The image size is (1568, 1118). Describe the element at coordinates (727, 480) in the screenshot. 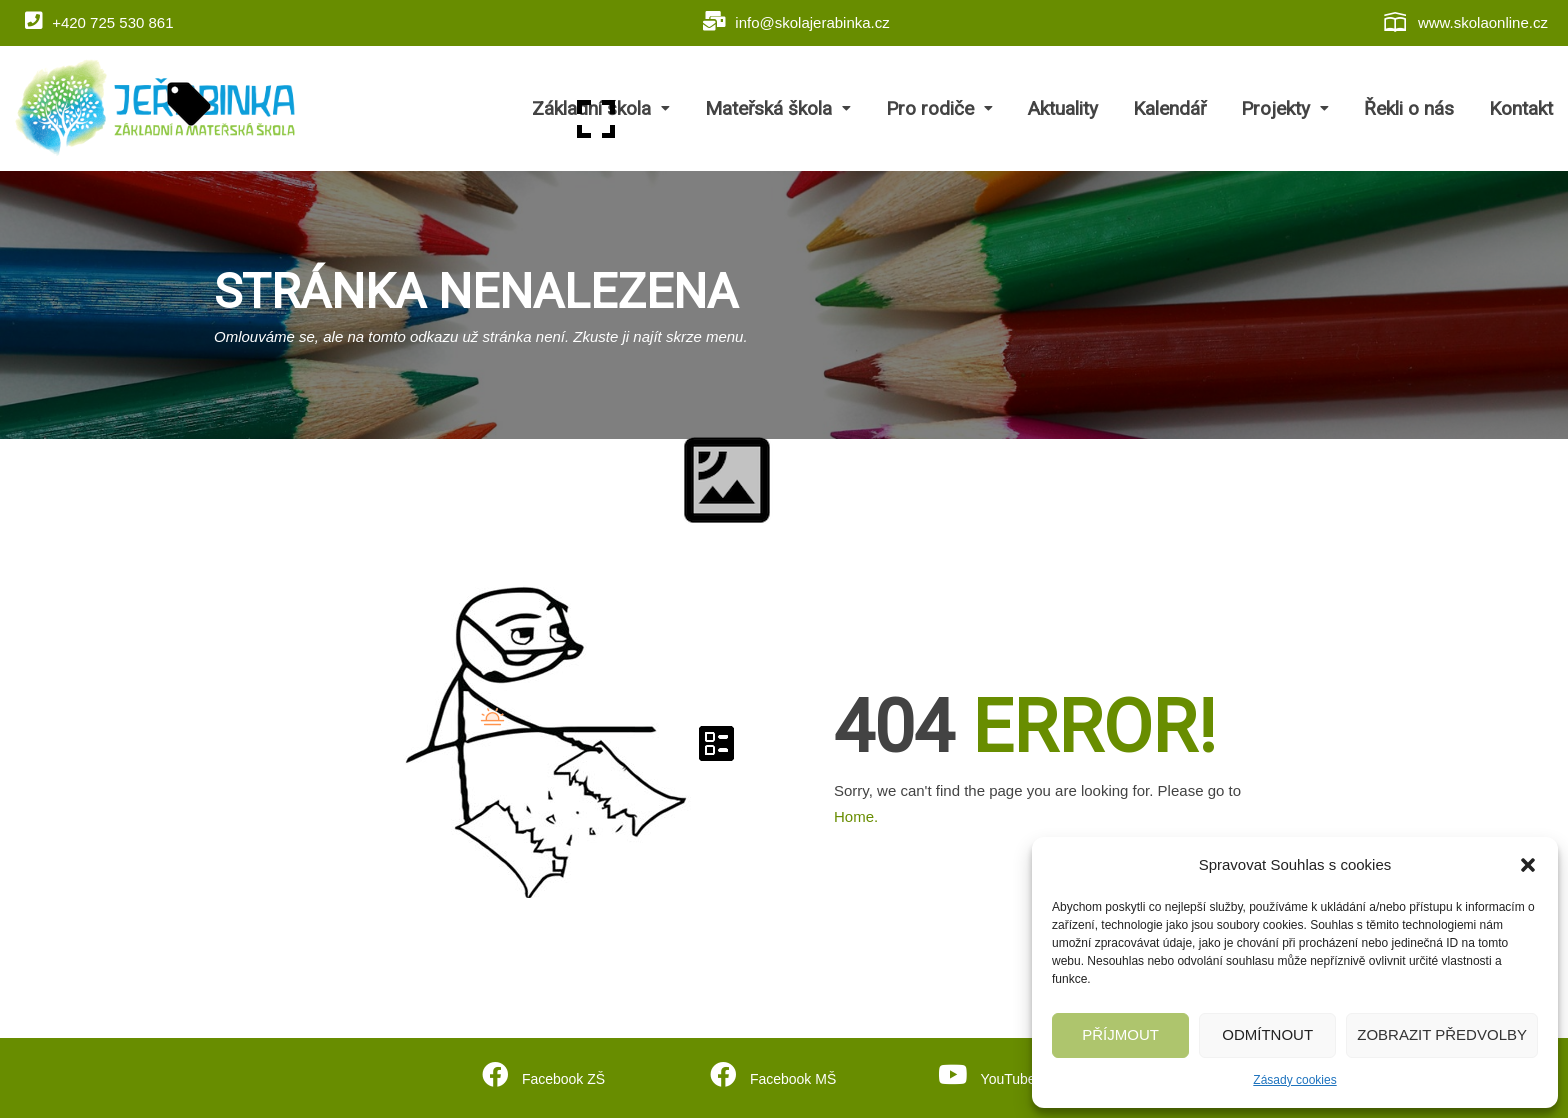

I see `switch to satellite map view` at that location.